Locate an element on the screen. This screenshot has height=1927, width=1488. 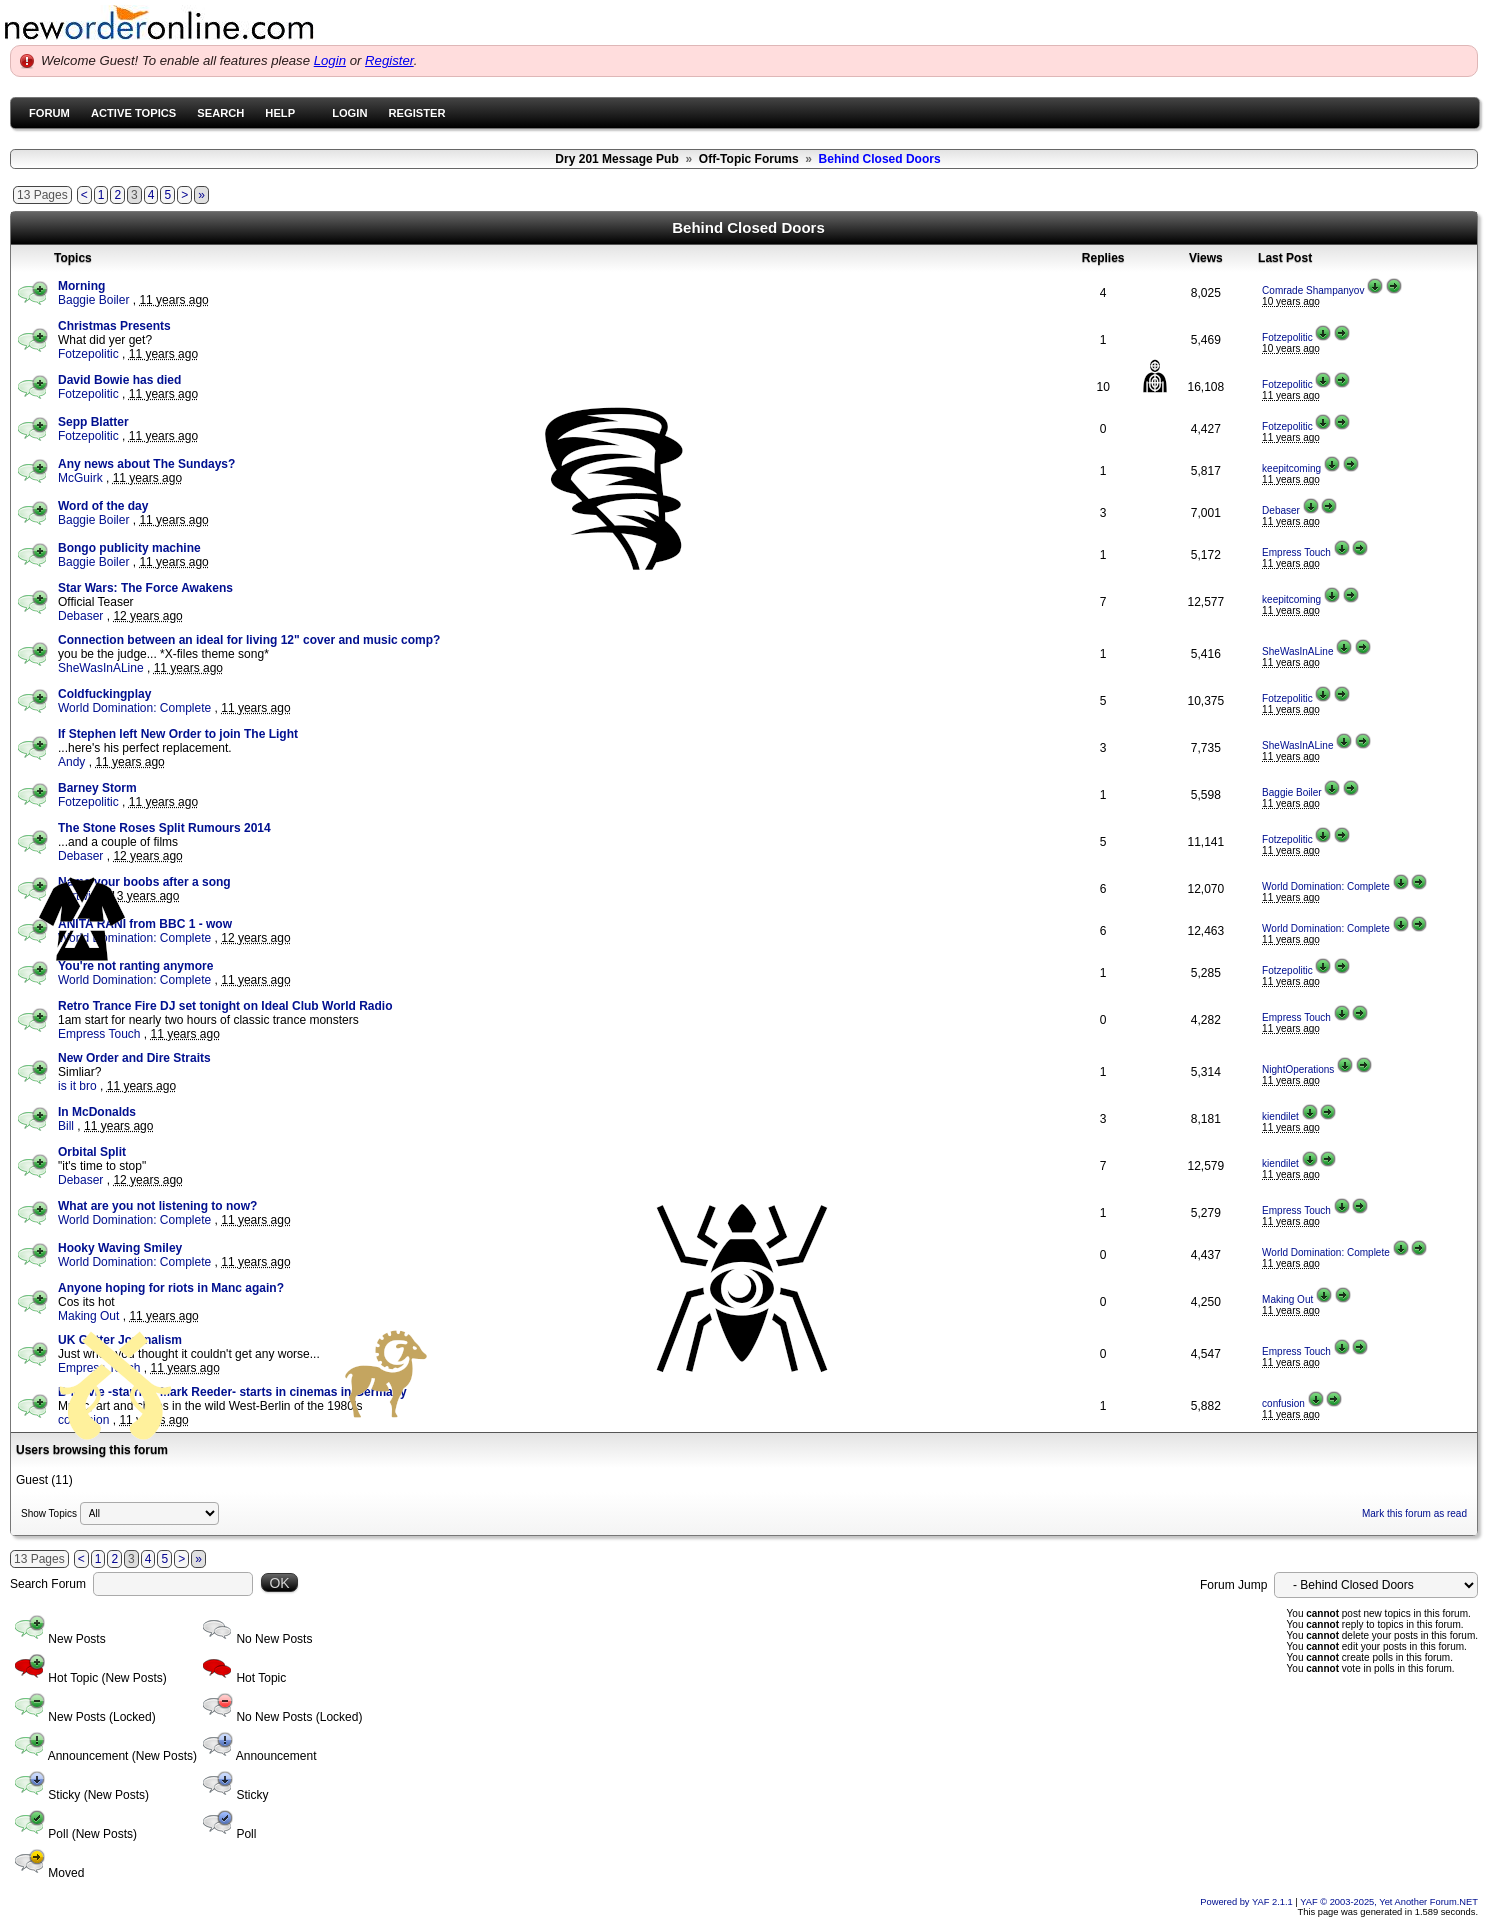
indicates severe weather alert or tornado warning is located at coordinates (615, 489).